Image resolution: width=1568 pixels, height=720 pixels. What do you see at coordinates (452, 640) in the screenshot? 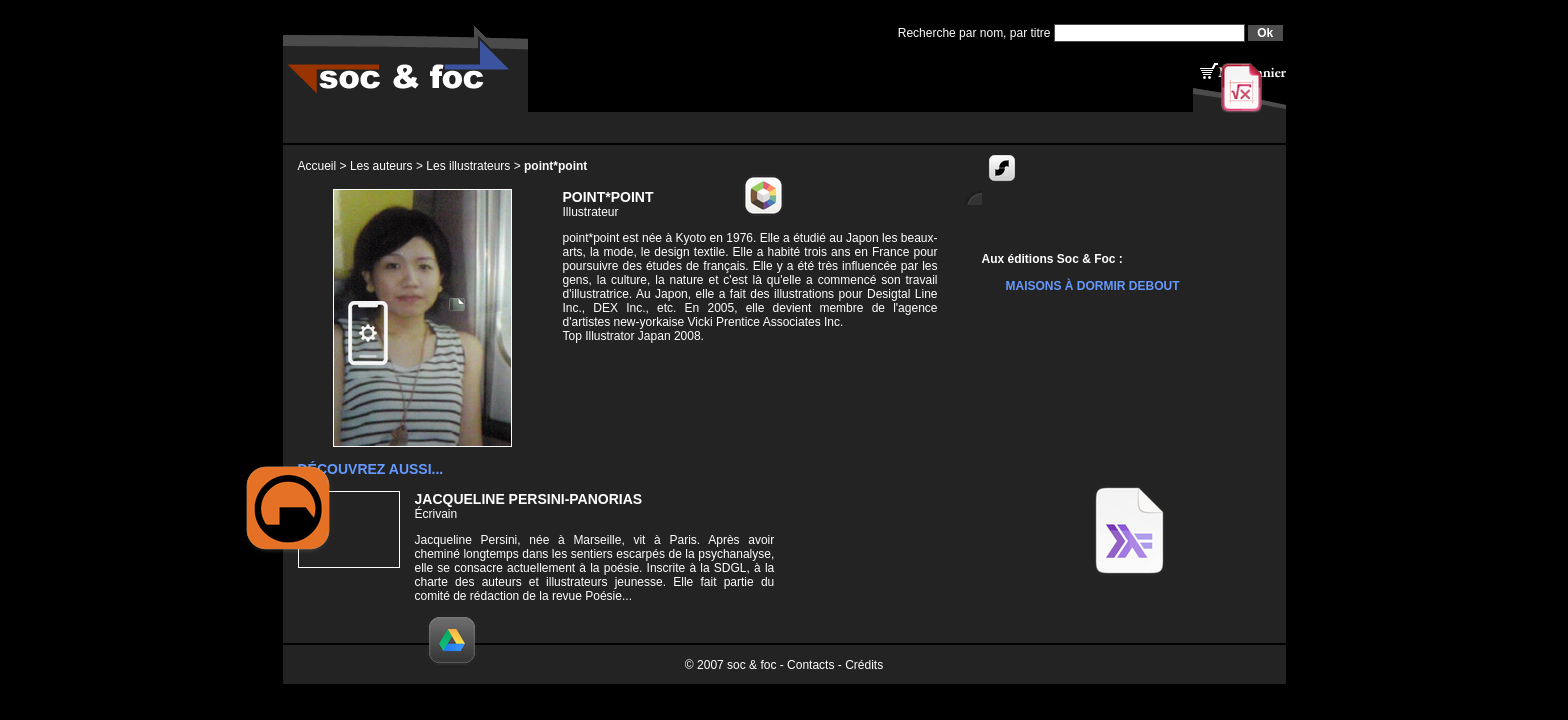
I see `open Google Drive app` at bounding box center [452, 640].